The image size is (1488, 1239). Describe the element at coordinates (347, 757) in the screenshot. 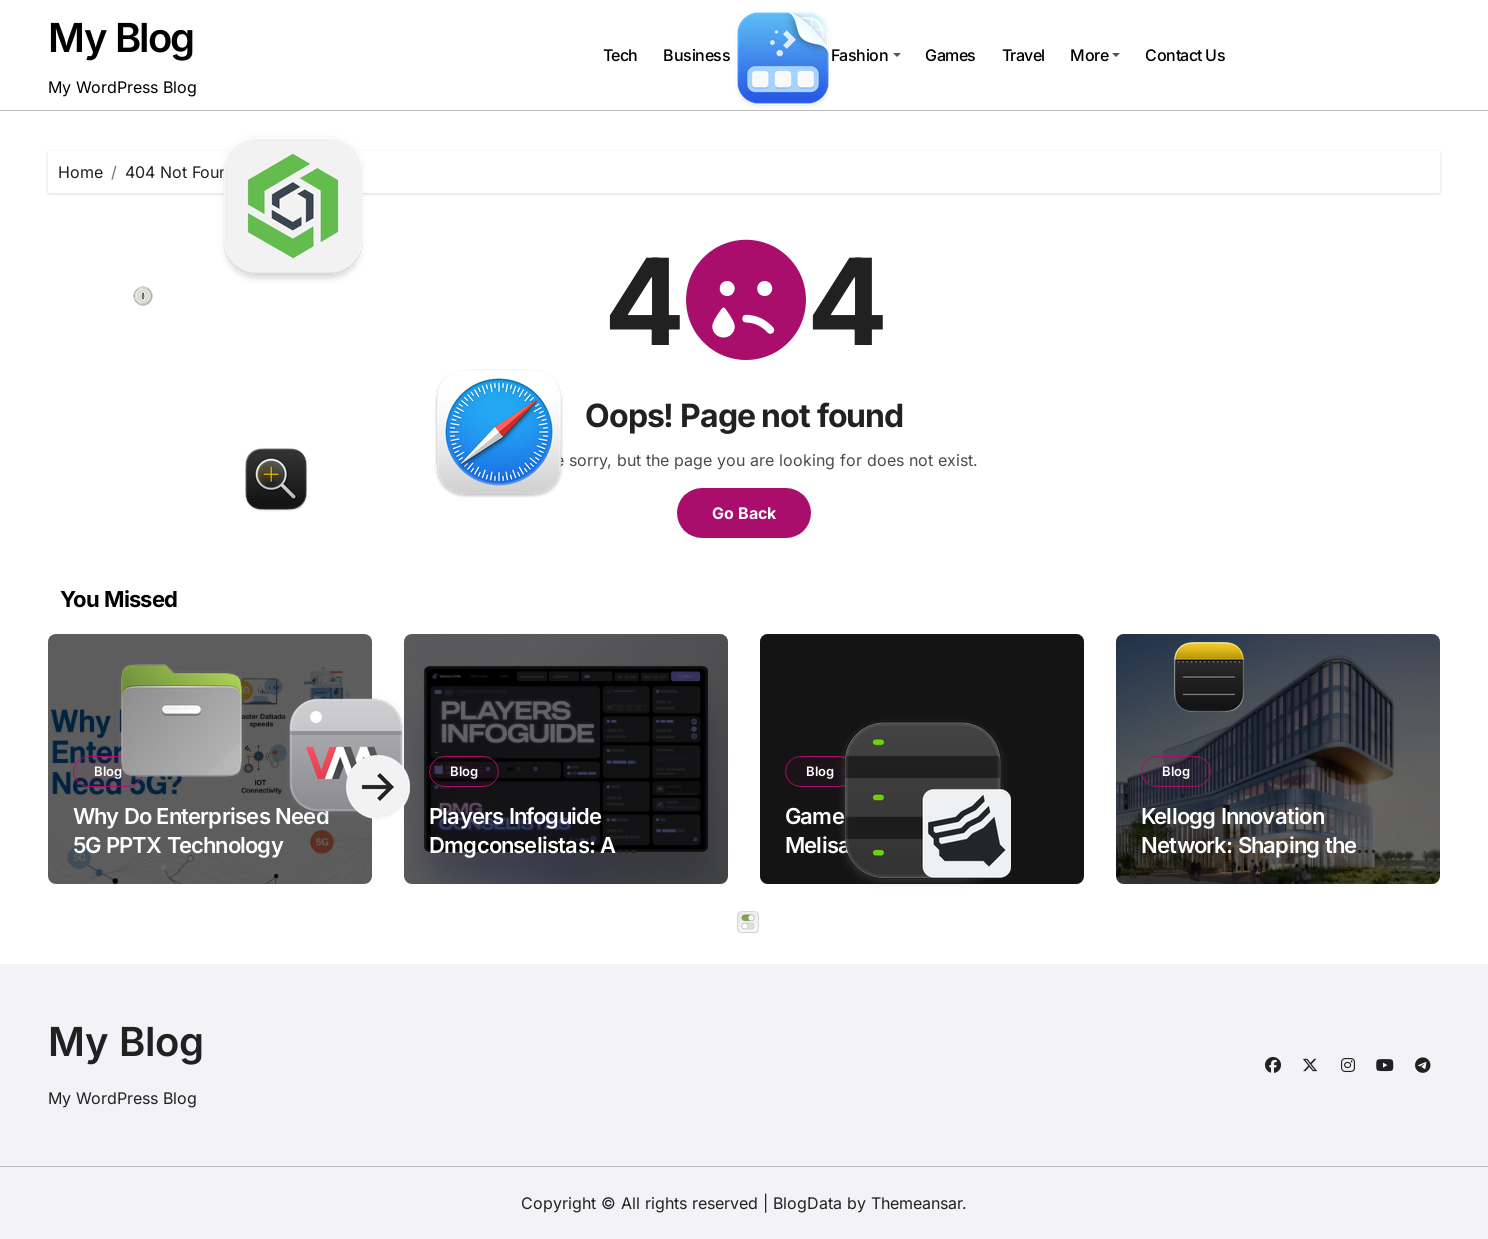

I see `configure virtual machine migration settings` at that location.